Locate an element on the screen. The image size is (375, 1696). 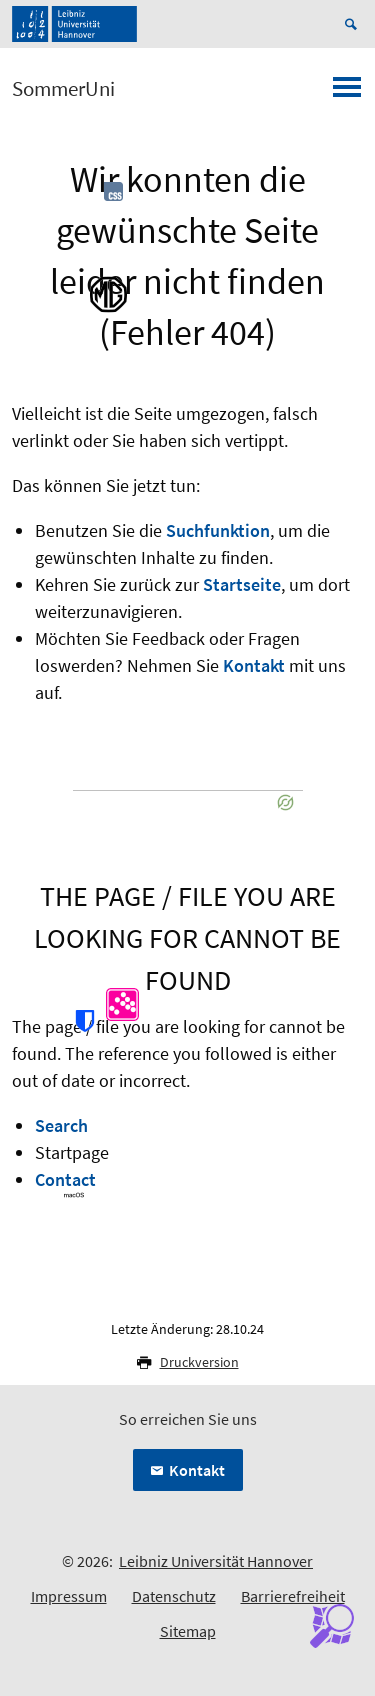
open bitwarden password manager is located at coordinates (85, 1021).